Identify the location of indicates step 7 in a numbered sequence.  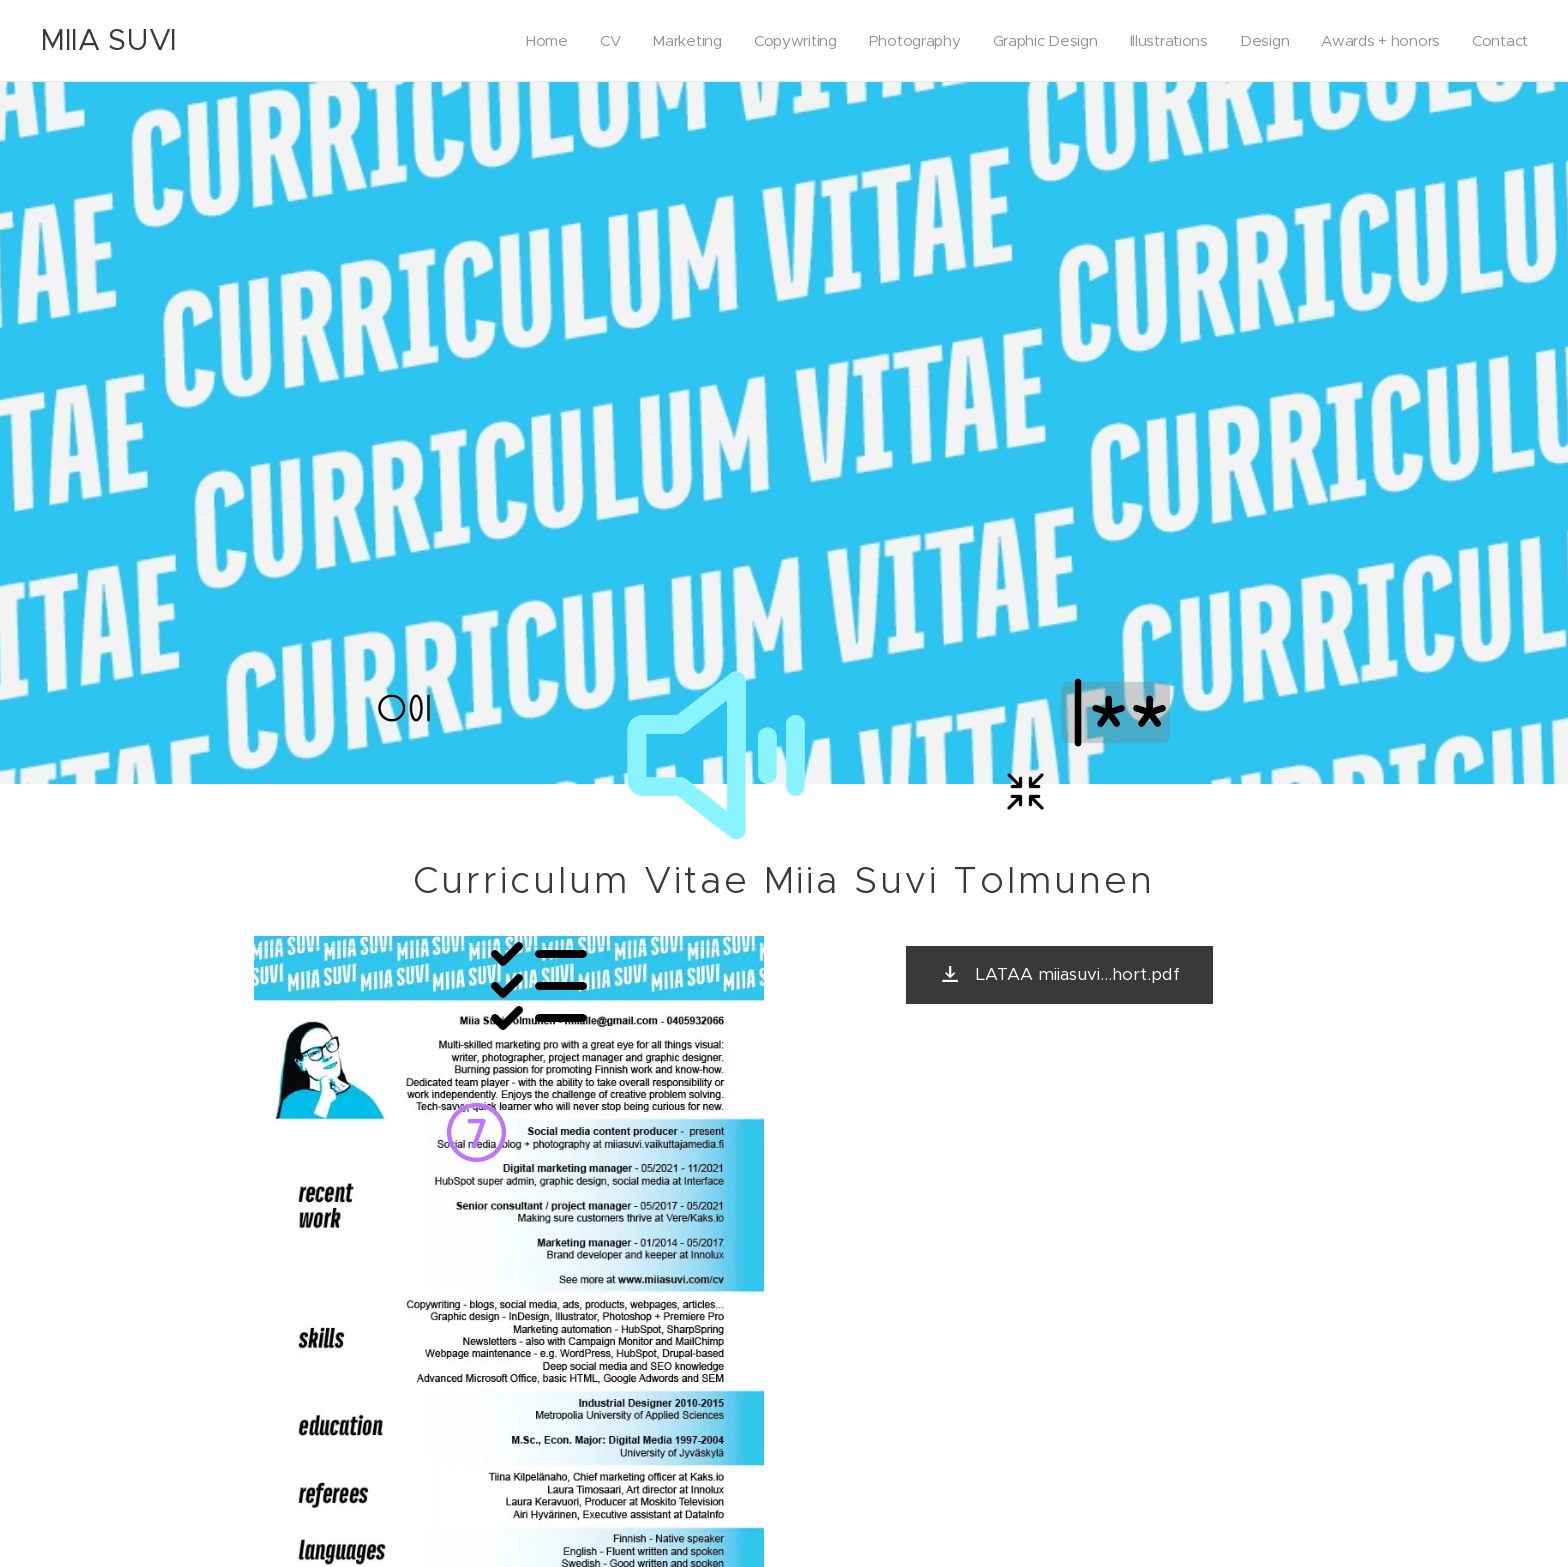
(476, 1132).